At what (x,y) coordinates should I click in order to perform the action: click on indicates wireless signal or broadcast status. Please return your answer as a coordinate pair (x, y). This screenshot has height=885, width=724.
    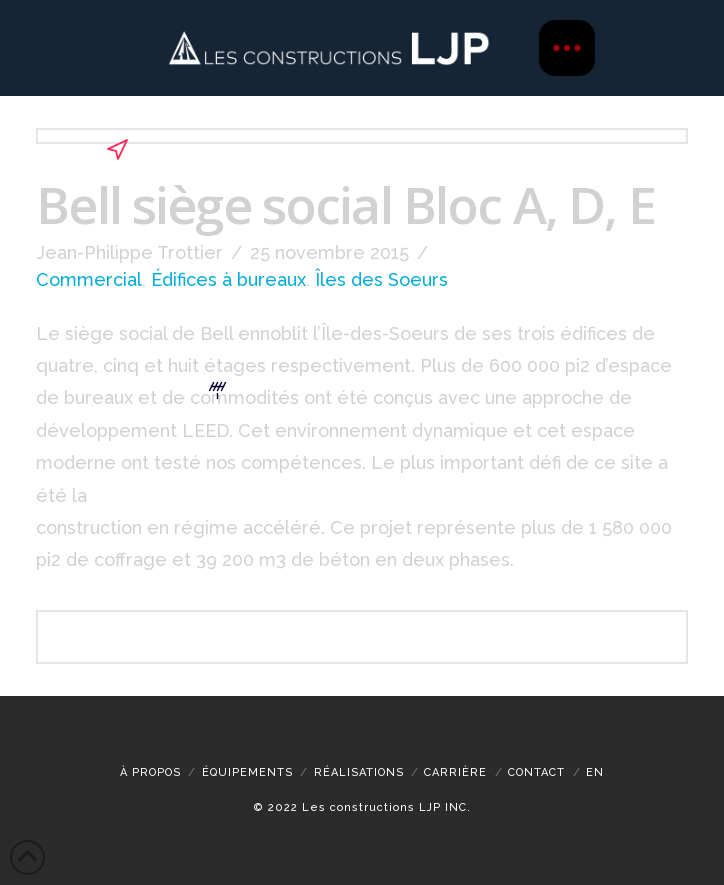
    Looking at the image, I should click on (217, 390).